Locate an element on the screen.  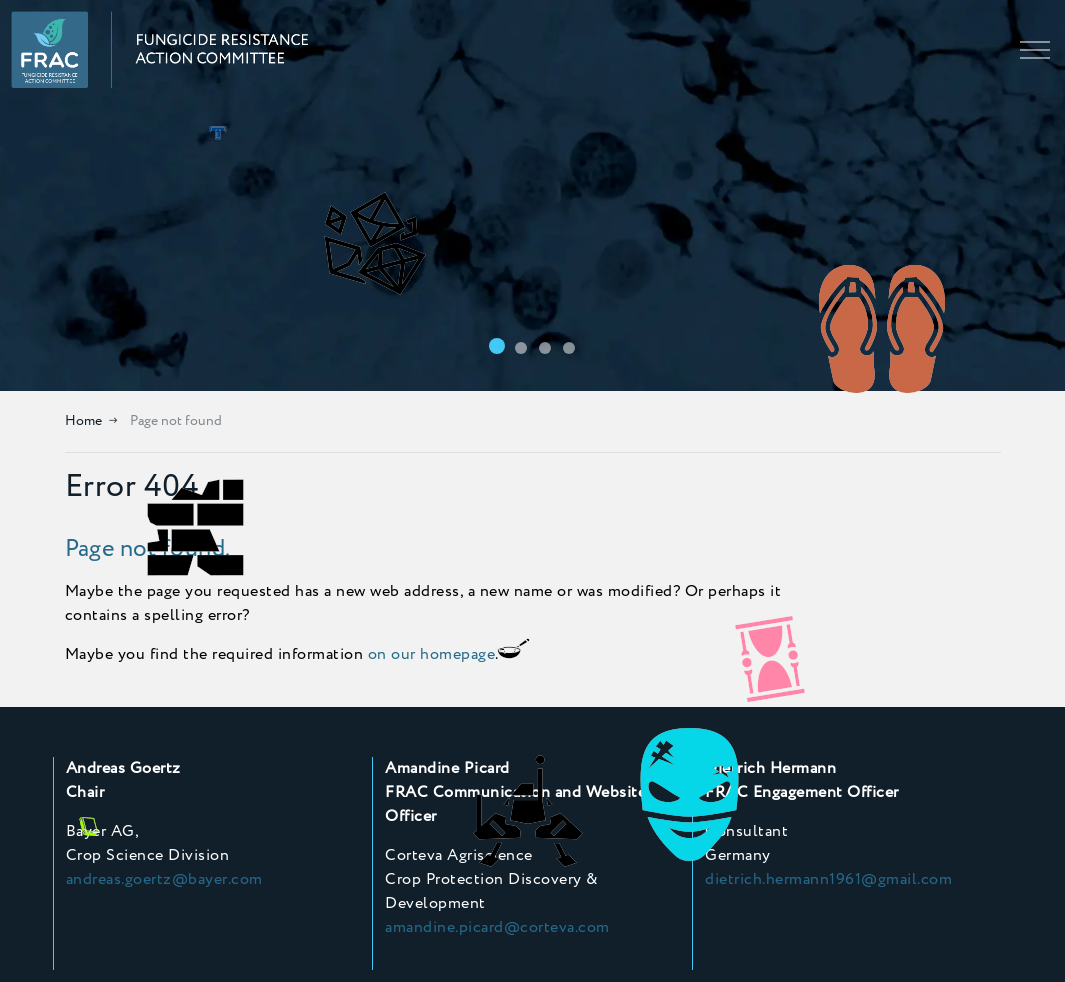
view your gem balance or currency is located at coordinates (375, 243).